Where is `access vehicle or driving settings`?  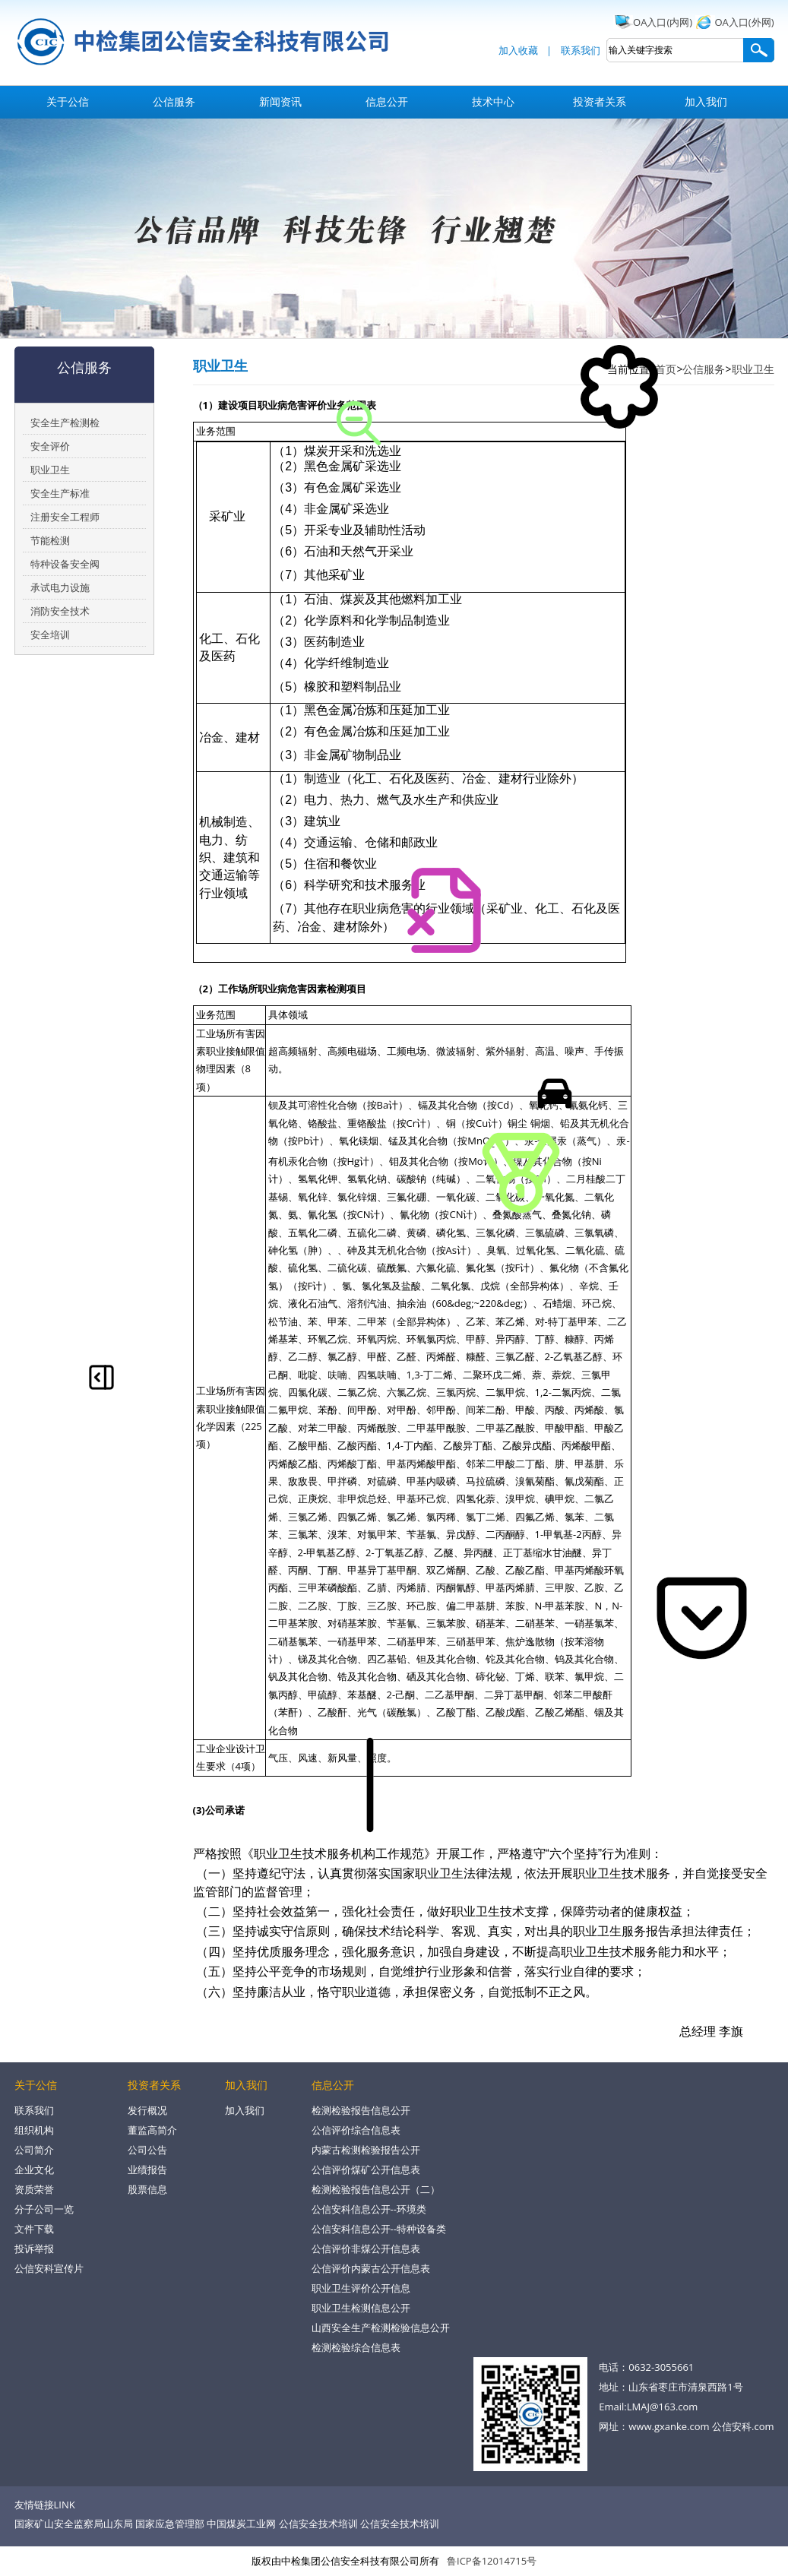 access vehicle or driving settings is located at coordinates (555, 1093).